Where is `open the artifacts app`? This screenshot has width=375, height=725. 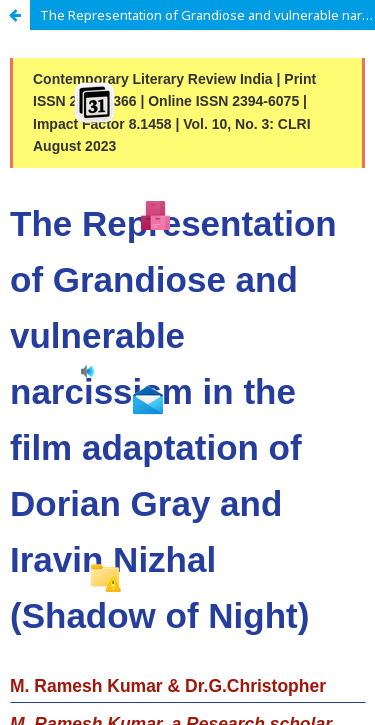 open the artifacts app is located at coordinates (155, 215).